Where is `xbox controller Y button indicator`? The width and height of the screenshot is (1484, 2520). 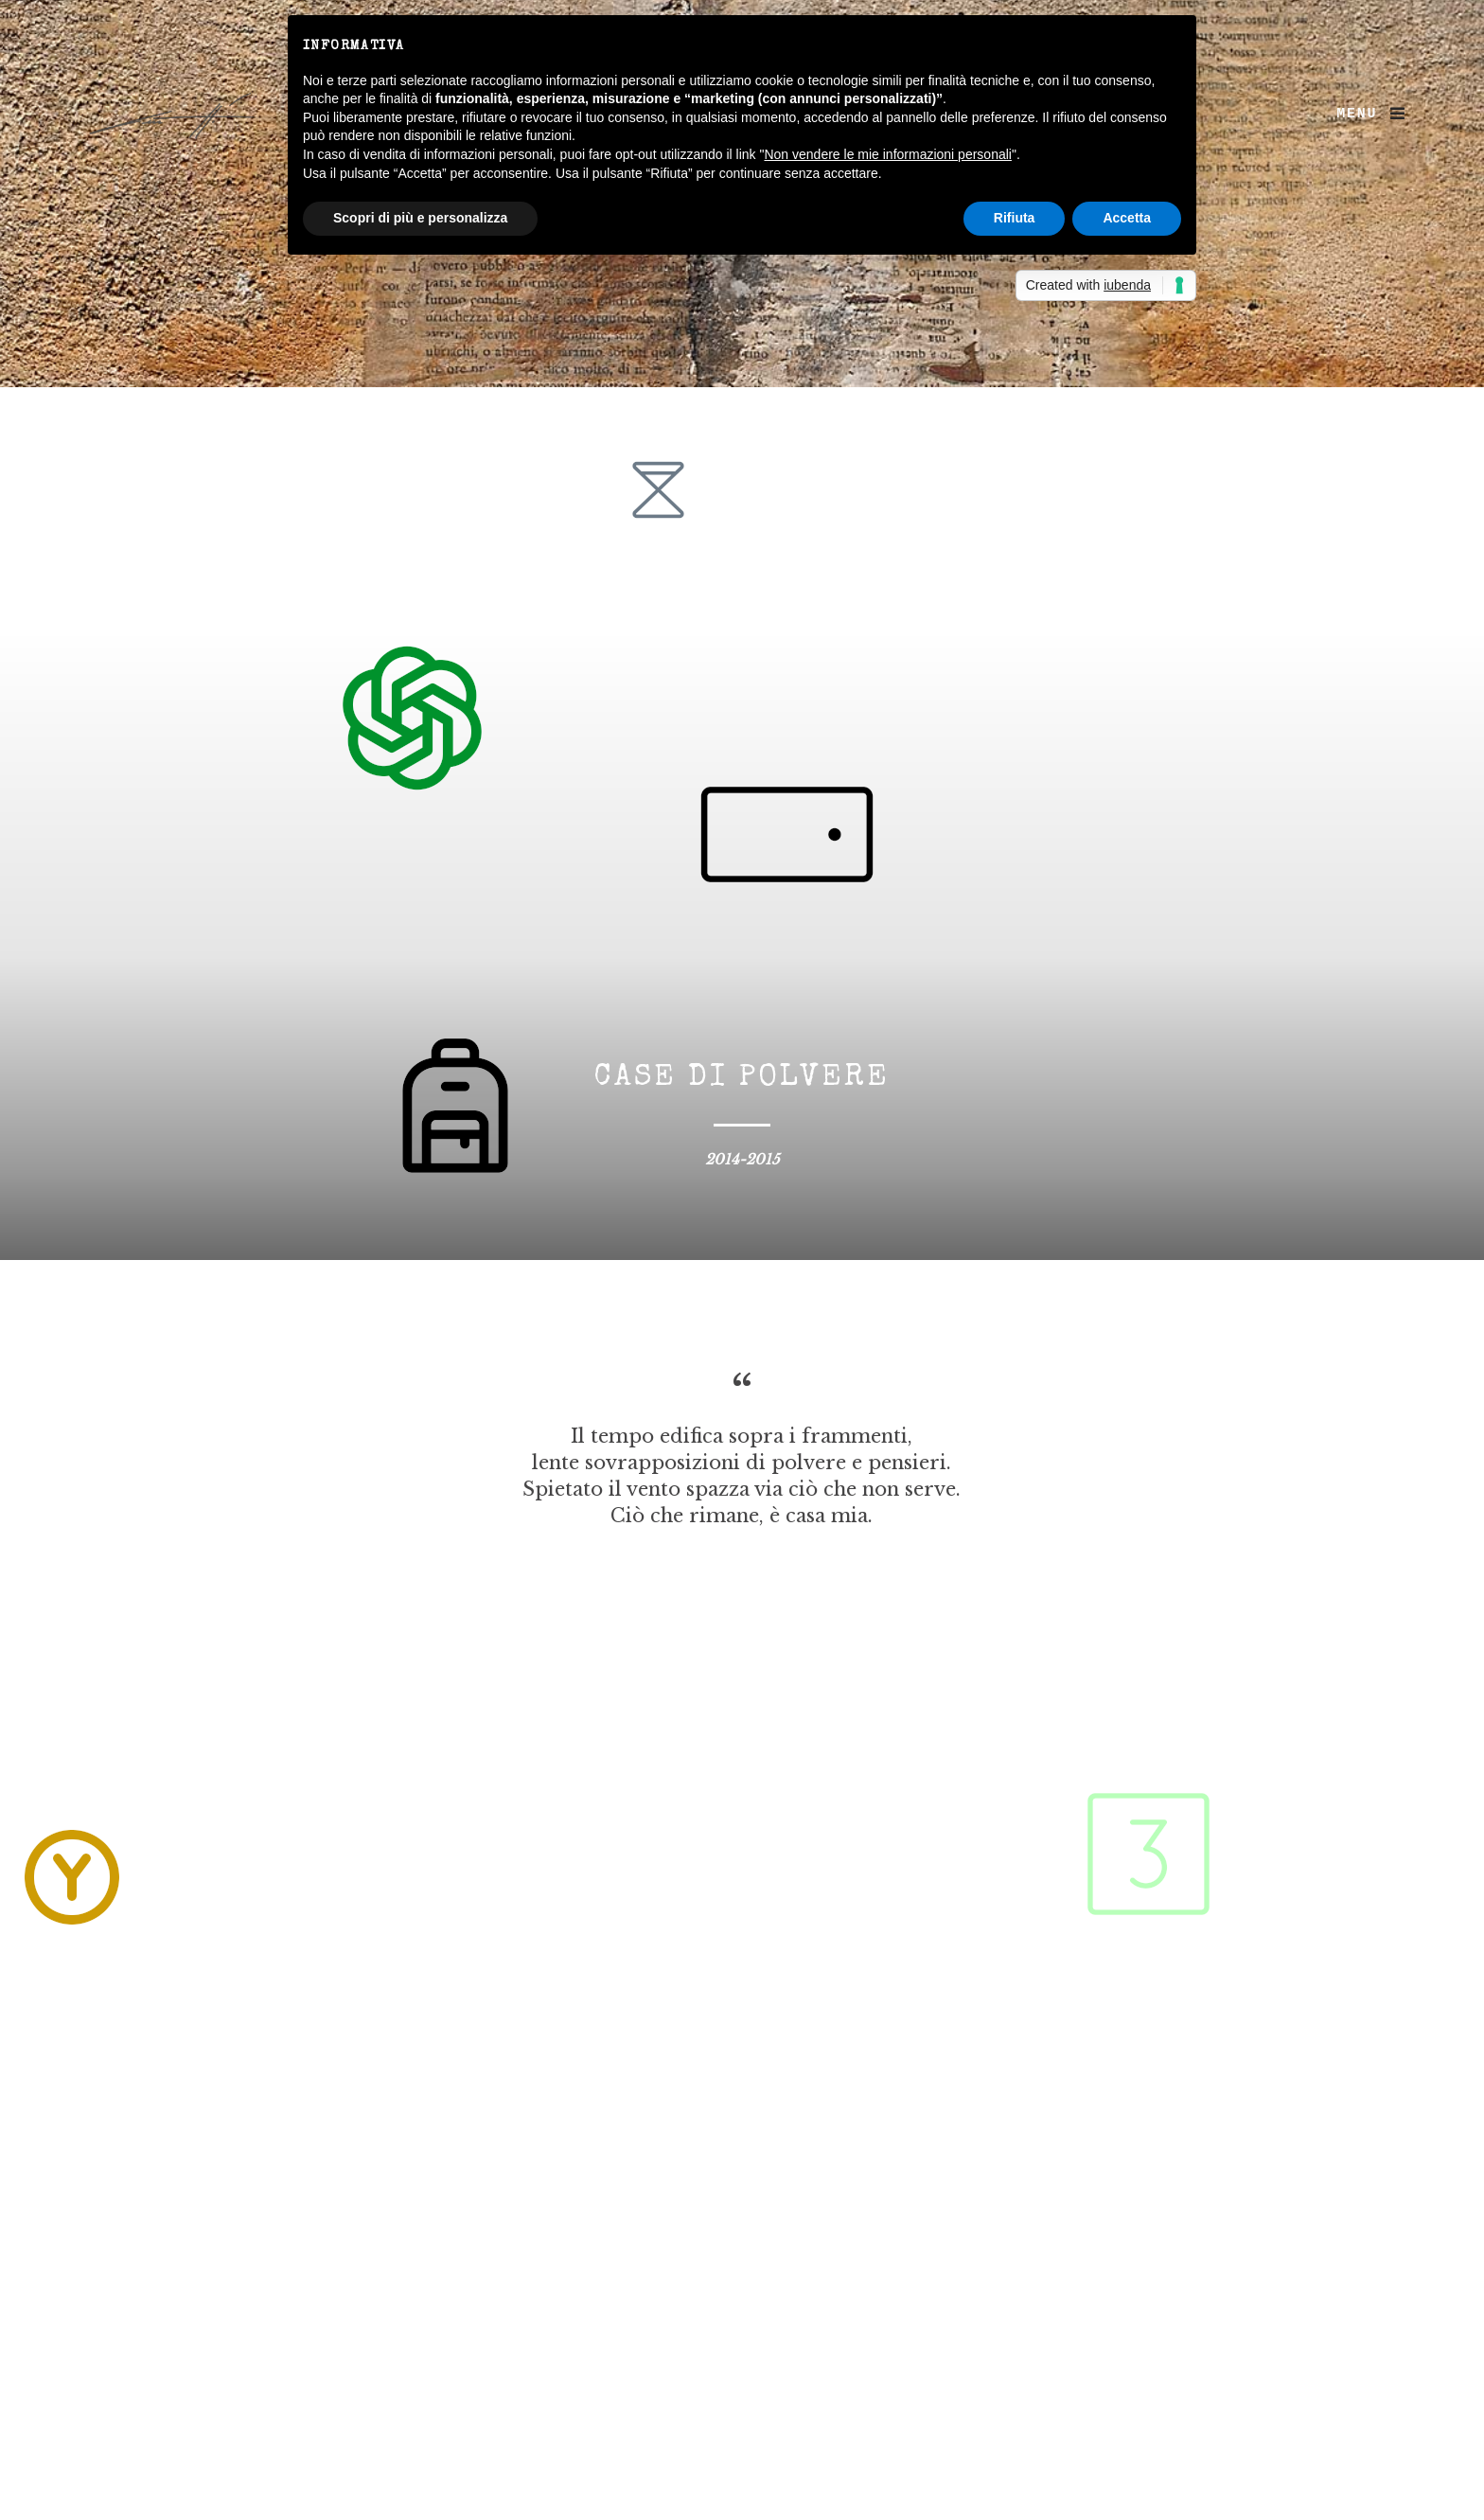 xbox controller Y button indicator is located at coordinates (72, 1877).